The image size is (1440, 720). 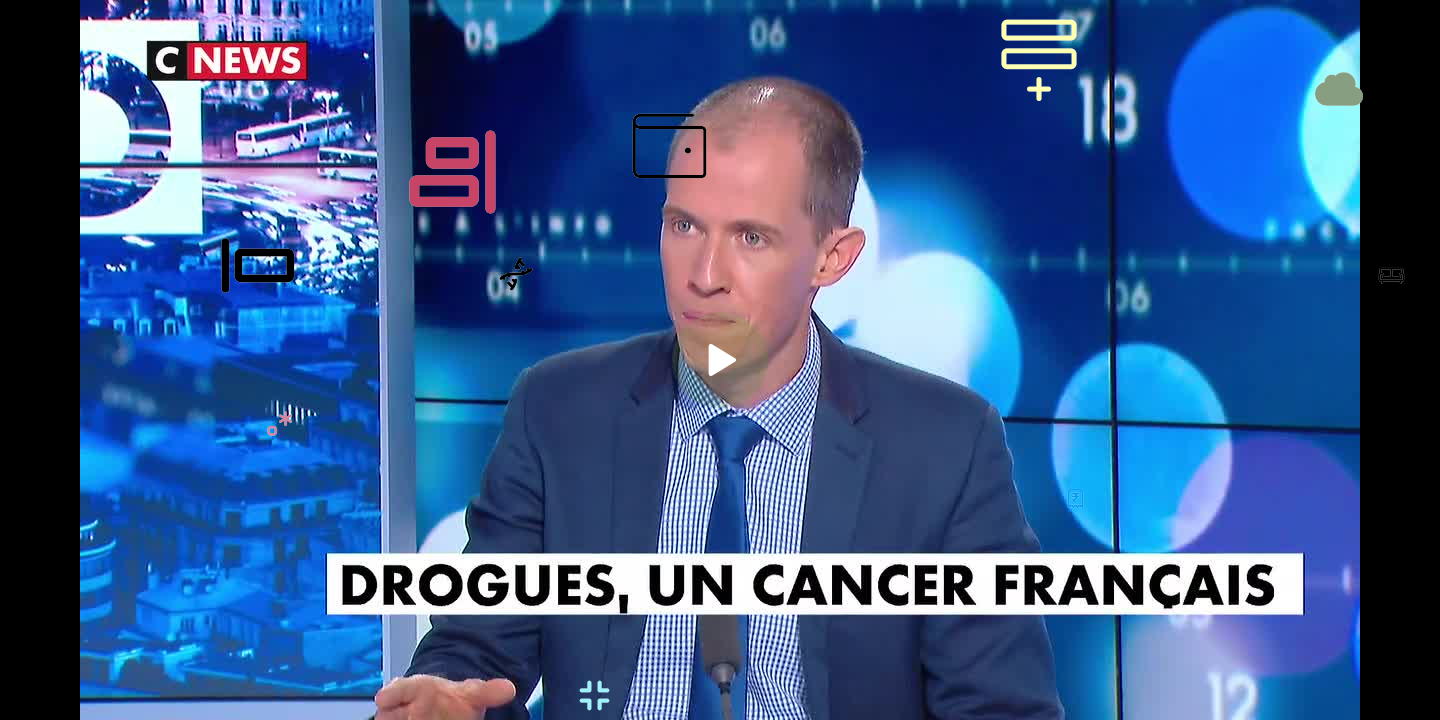 What do you see at coordinates (1075, 498) in the screenshot?
I see `view receipt or transaction in rupees` at bounding box center [1075, 498].